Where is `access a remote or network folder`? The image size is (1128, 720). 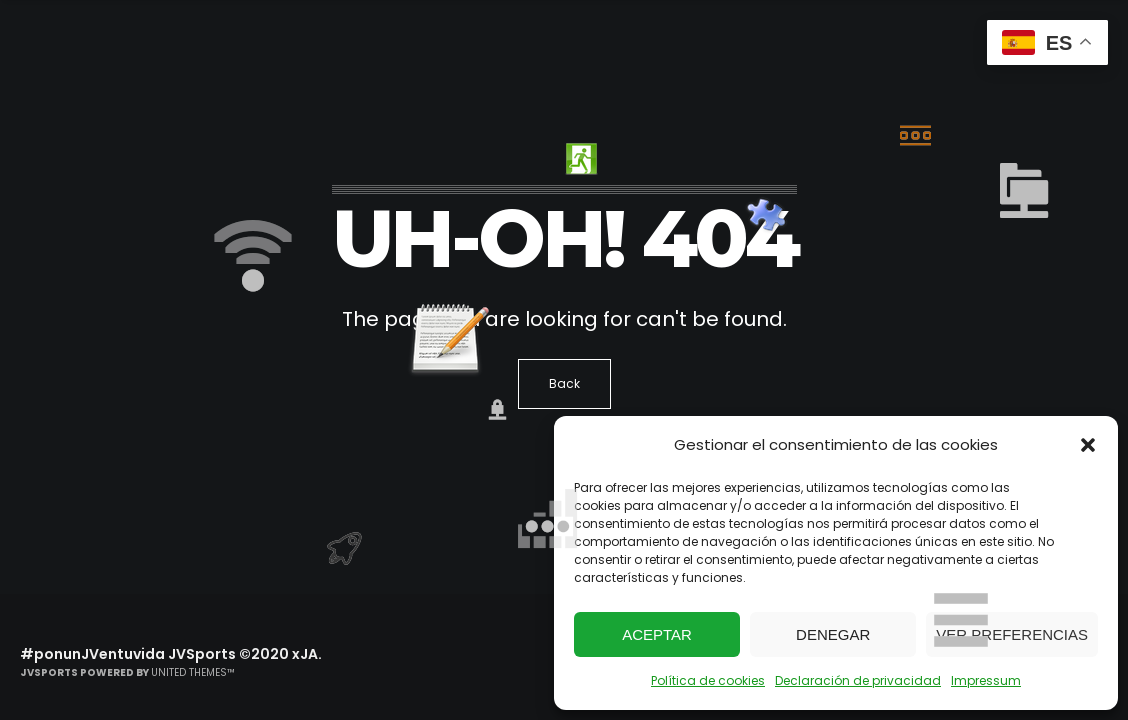
access a remote or network folder is located at coordinates (1027, 190).